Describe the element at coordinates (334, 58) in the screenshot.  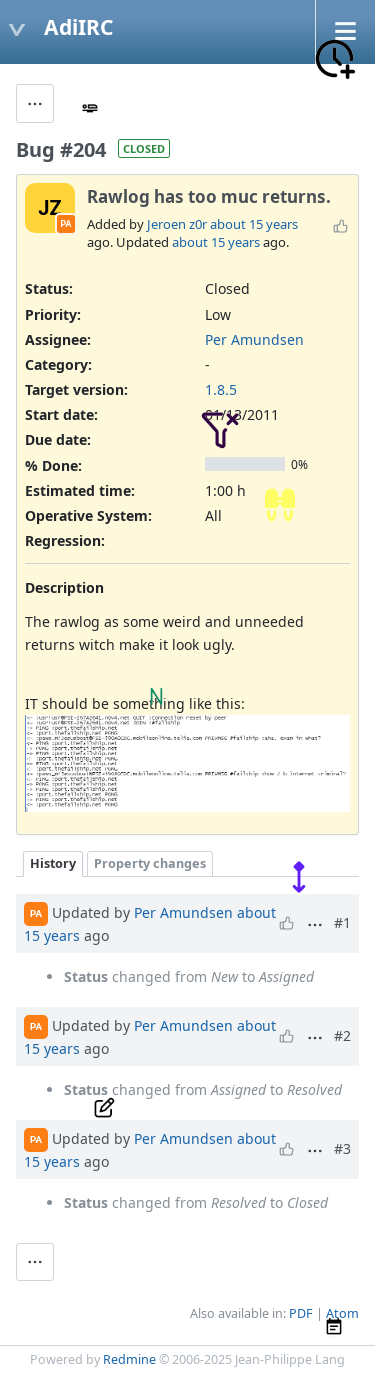
I see `add a new timer or alarm` at that location.